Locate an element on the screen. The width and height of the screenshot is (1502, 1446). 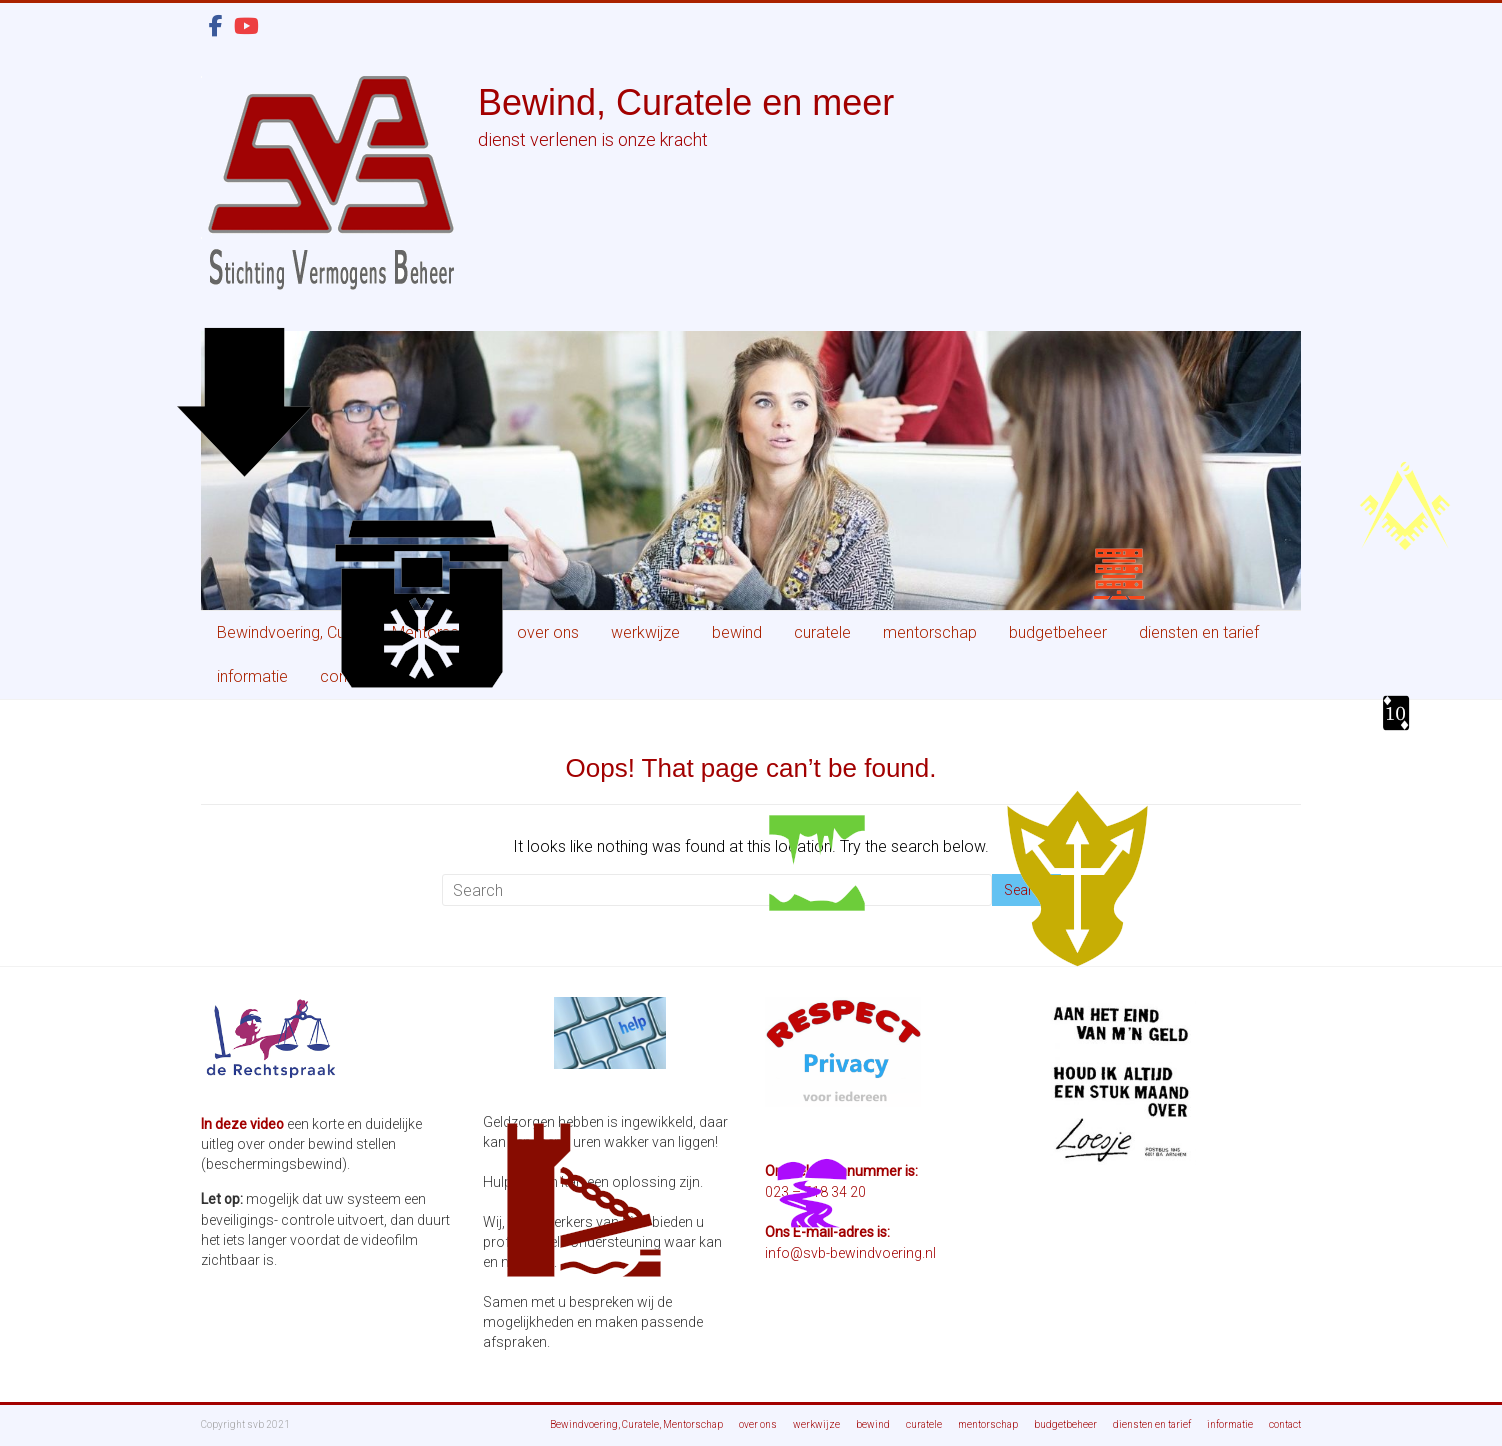
ten of diamonds playing card is located at coordinates (1396, 713).